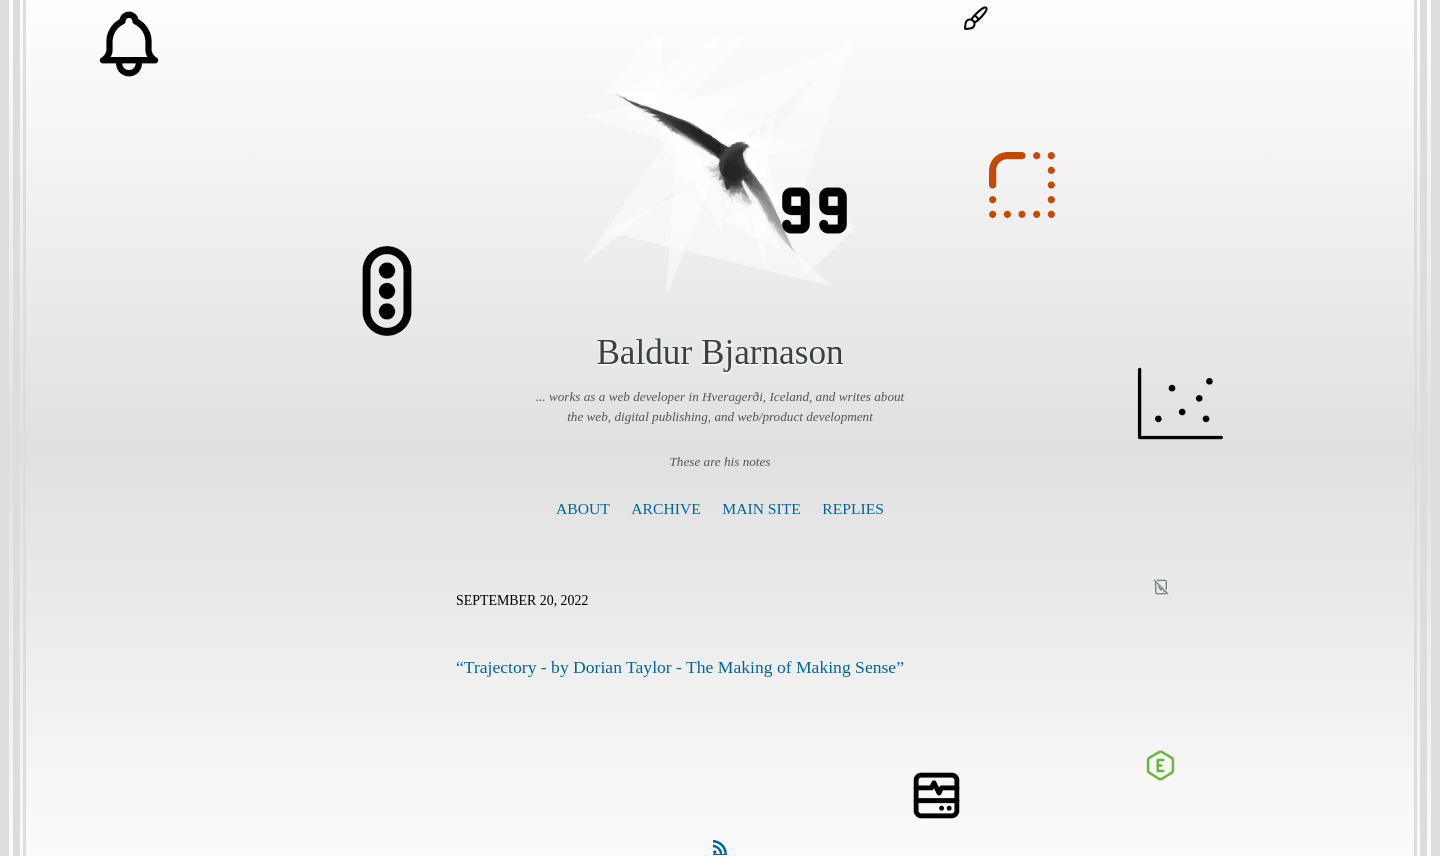 This screenshot has height=856, width=1440. What do you see at coordinates (1180, 403) in the screenshot?
I see `view scatter plot data` at bounding box center [1180, 403].